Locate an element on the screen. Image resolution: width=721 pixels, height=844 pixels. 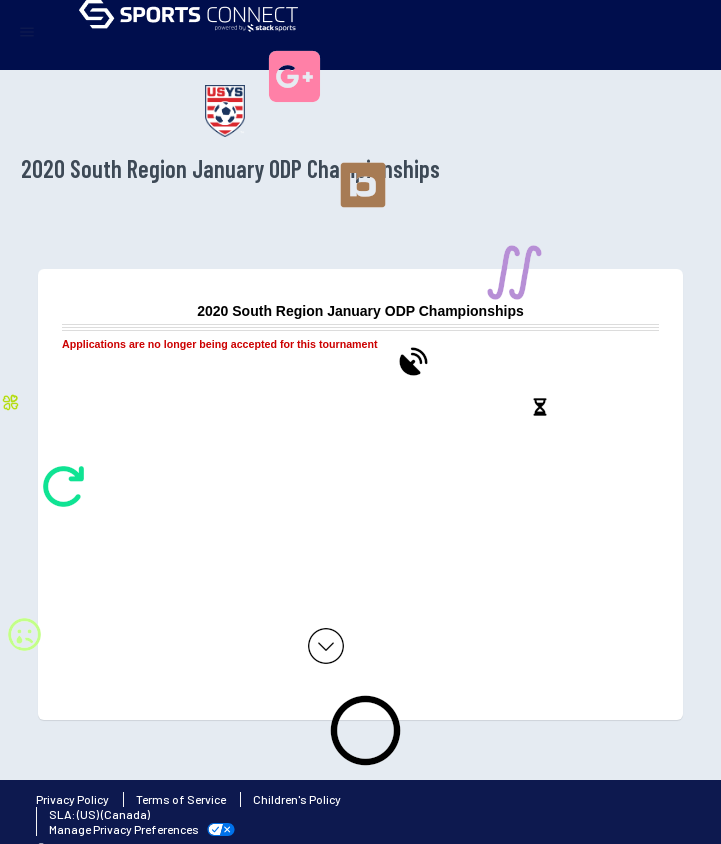
sign in with Google+ is located at coordinates (294, 76).